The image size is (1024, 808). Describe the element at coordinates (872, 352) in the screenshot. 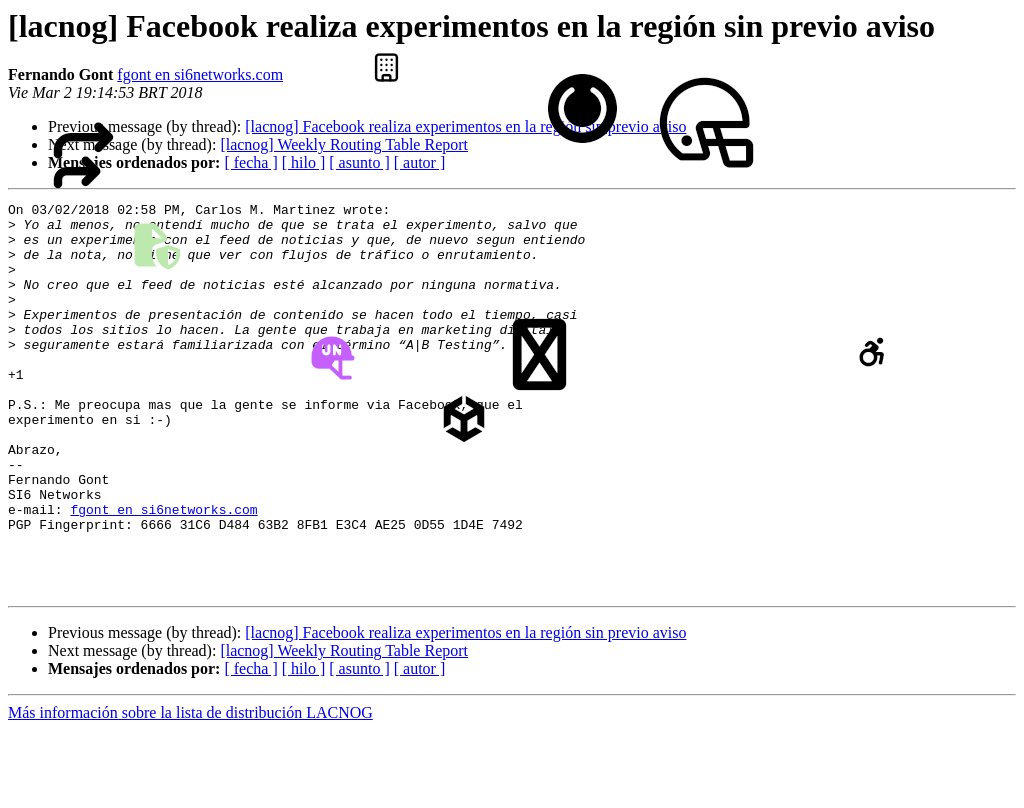

I see `indicates wheelchair accessibility` at that location.